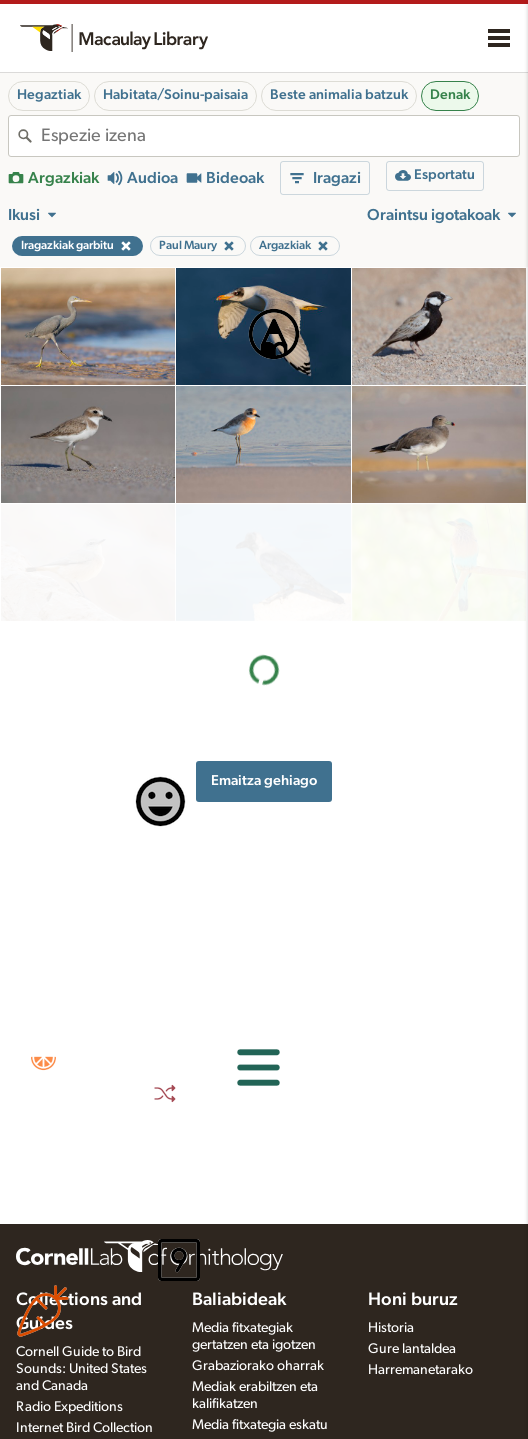 Image resolution: width=528 pixels, height=1439 pixels. I want to click on select number nine, so click(179, 1260).